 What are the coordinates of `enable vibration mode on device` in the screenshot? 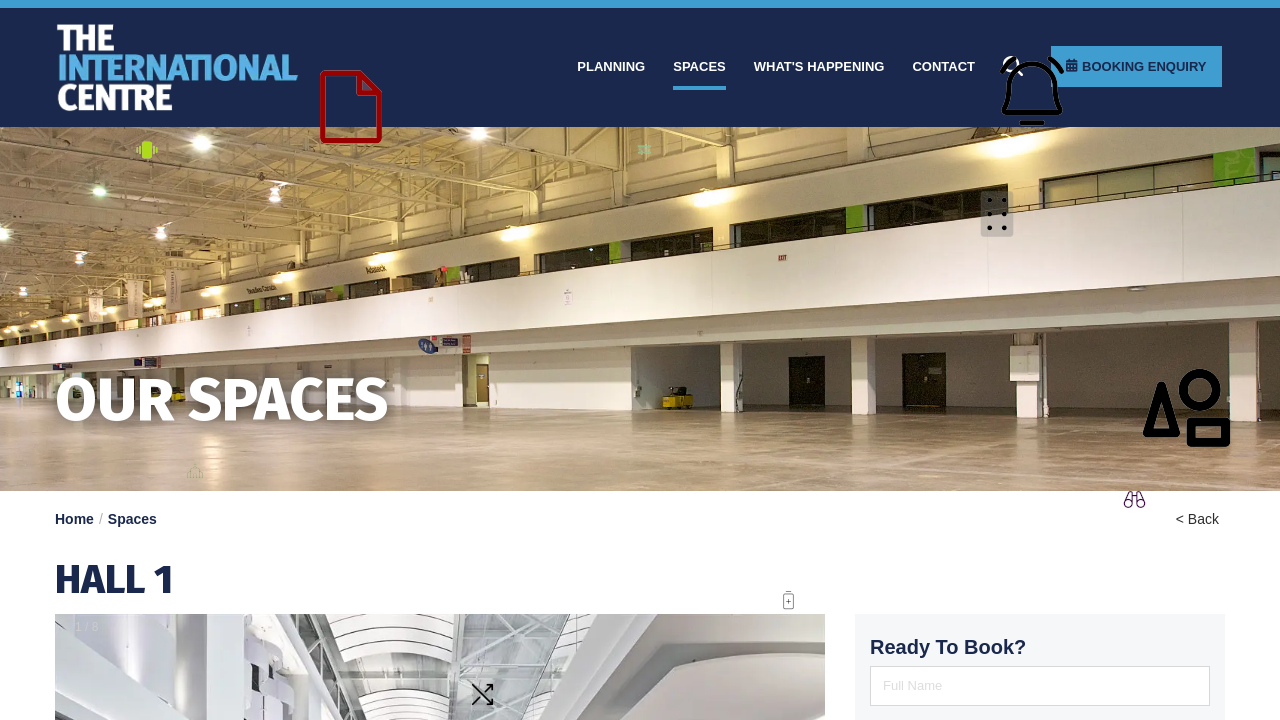 It's located at (147, 150).